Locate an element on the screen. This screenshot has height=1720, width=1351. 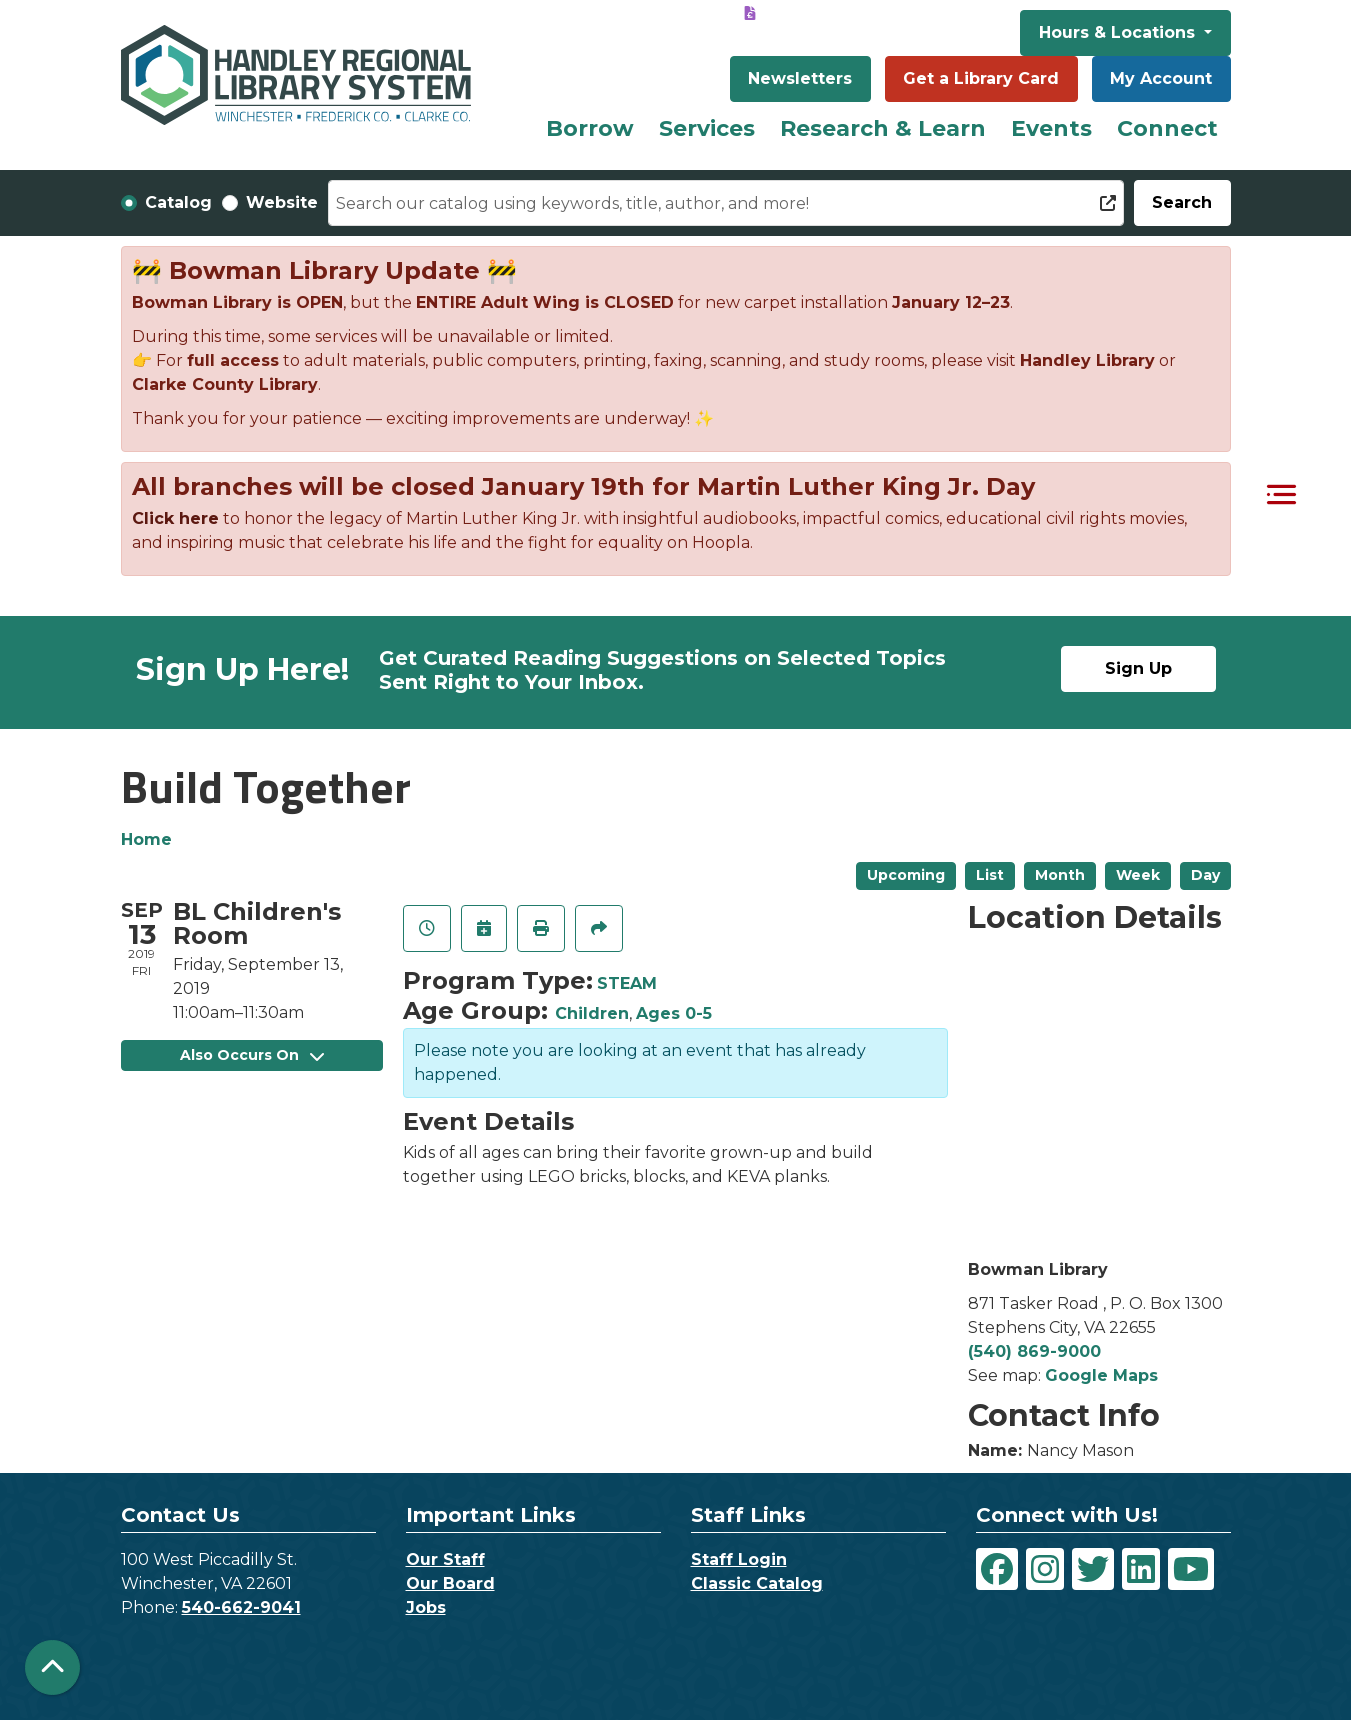
open navigation menu is located at coordinates (1281, 494).